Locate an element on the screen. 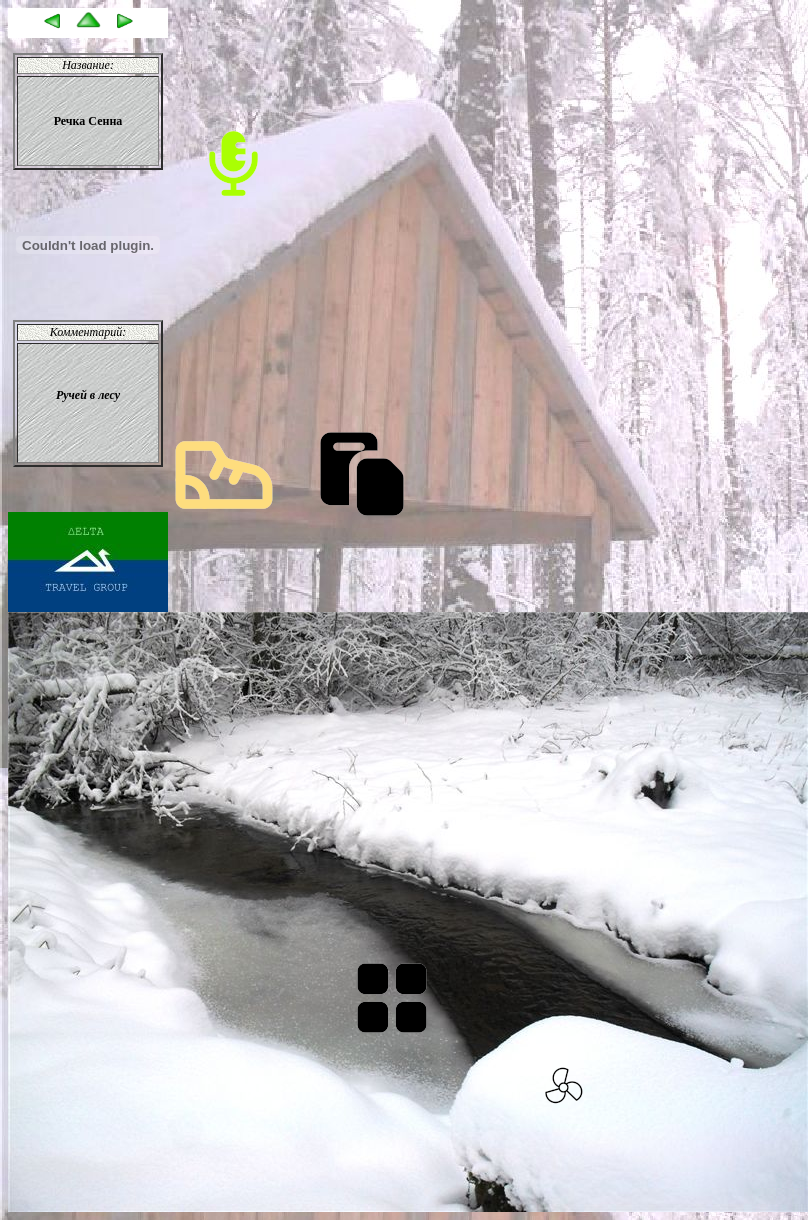  adjust fan or ventilation settings is located at coordinates (563, 1087).